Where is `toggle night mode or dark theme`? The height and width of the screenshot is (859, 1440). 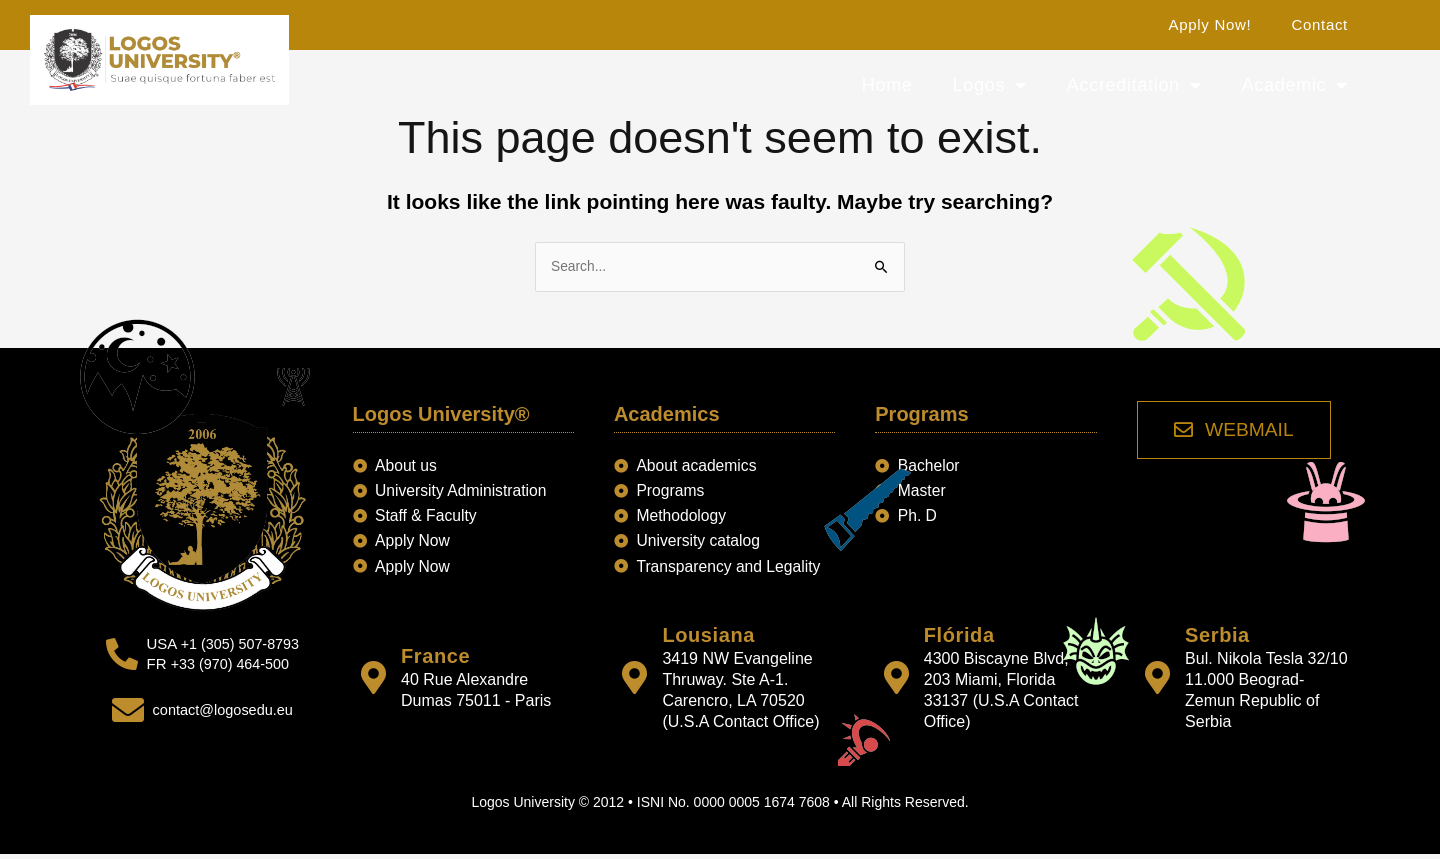 toggle night mode or dark theme is located at coordinates (138, 377).